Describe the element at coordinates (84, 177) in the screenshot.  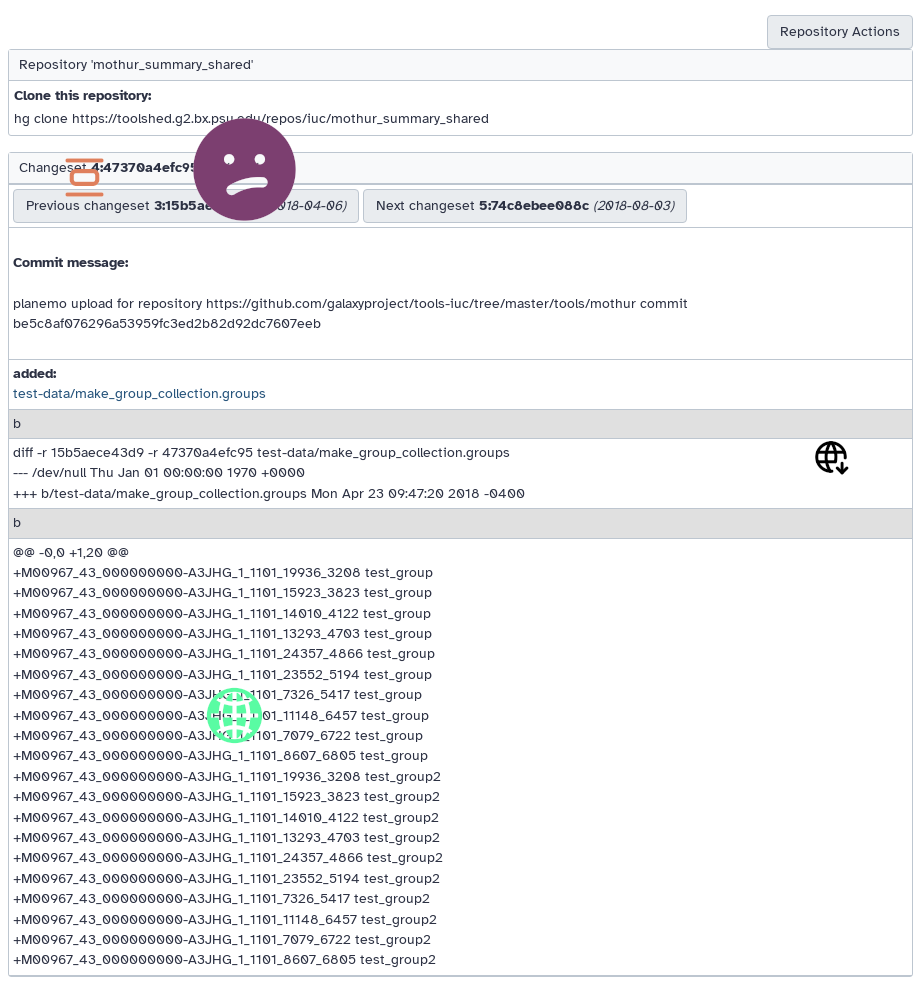
I see `distribute elements evenly horizontally` at that location.